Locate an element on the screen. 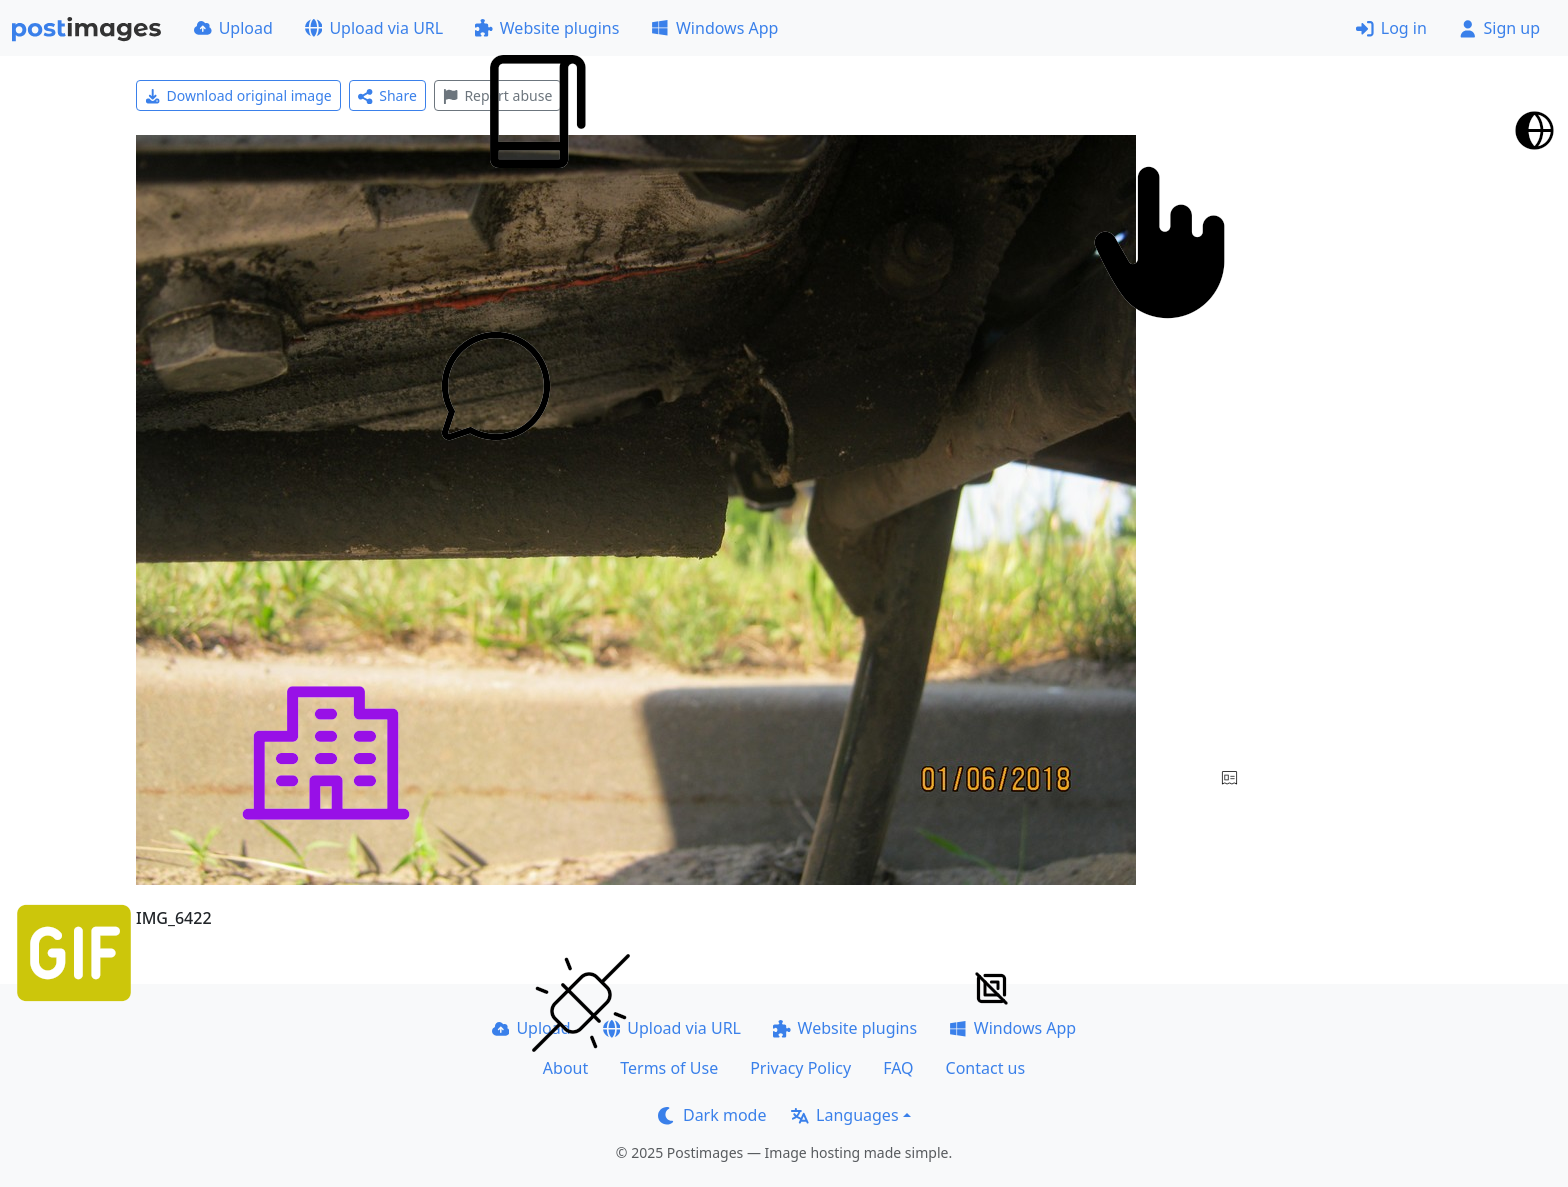 This screenshot has height=1187, width=1568. indicates an active connection established is located at coordinates (581, 1003).